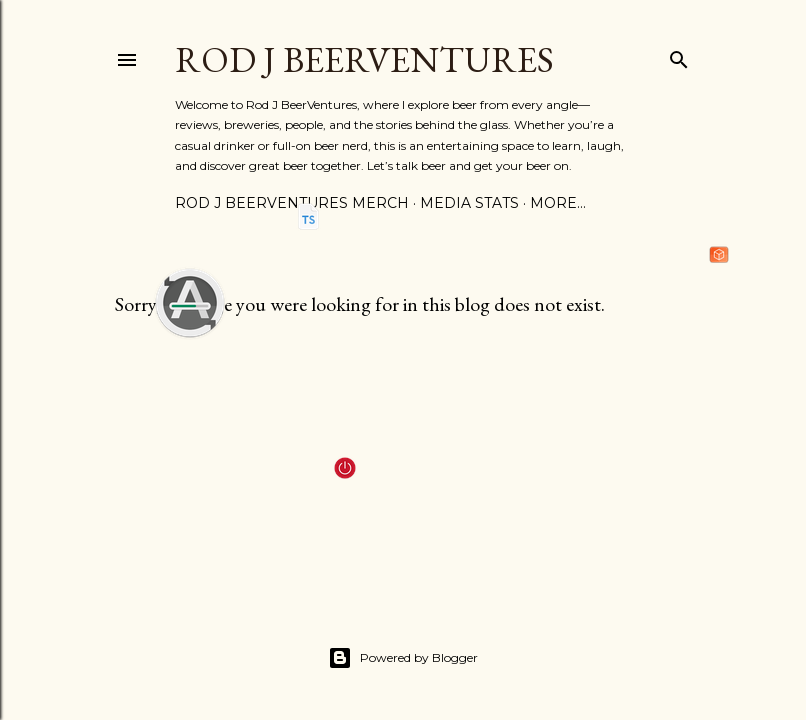 This screenshot has width=806, height=720. I want to click on open the software updater application, so click(190, 303).